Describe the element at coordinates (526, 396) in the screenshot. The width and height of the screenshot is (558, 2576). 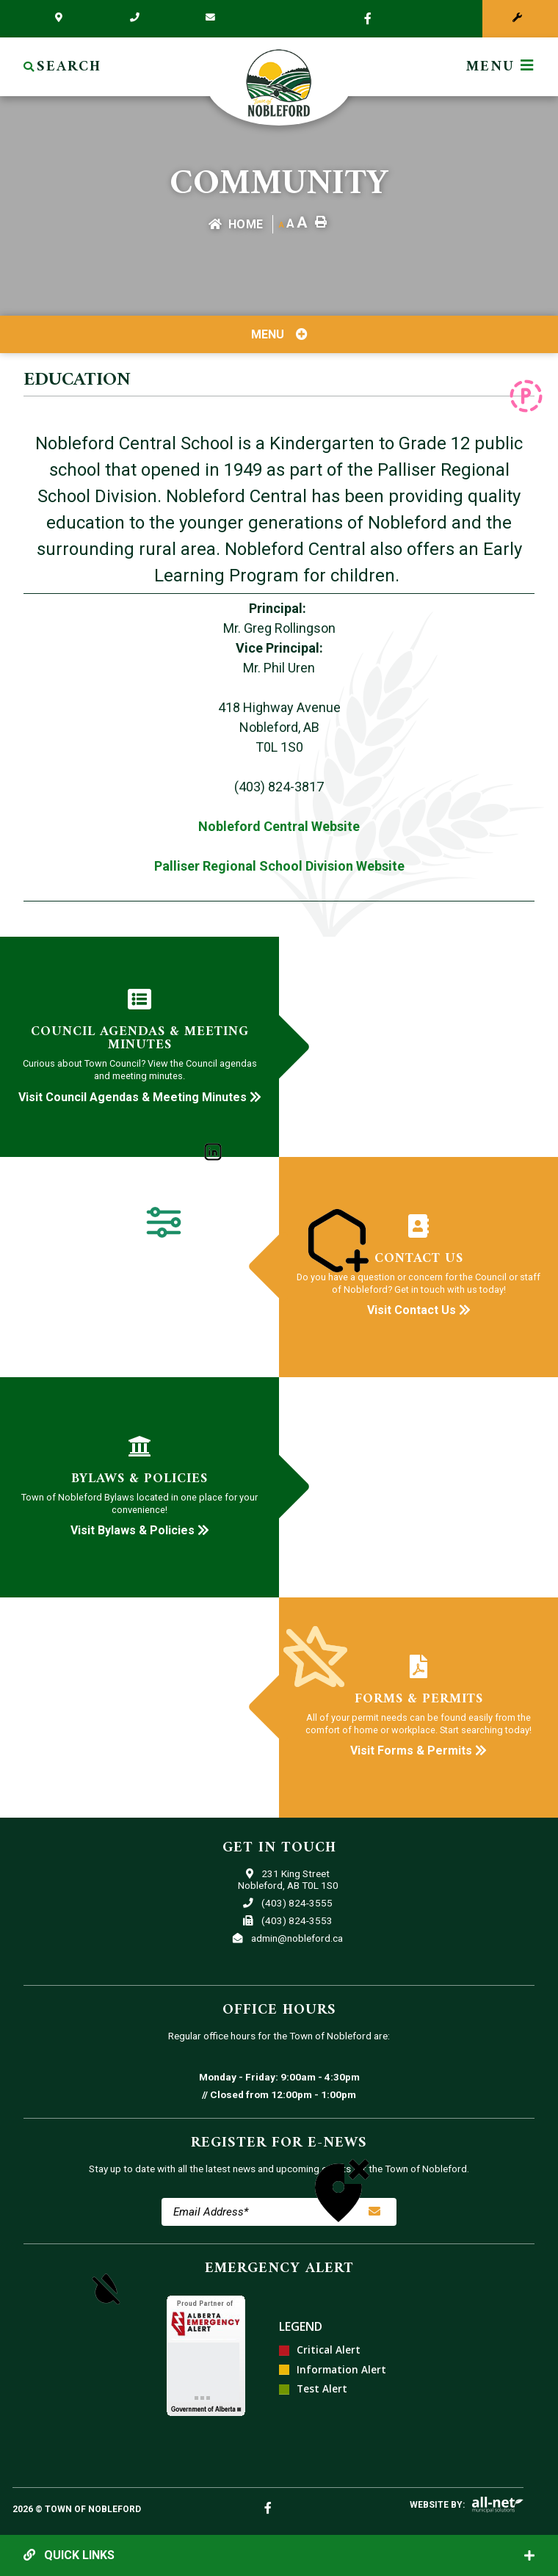
I see `indicates parking location or zone` at that location.